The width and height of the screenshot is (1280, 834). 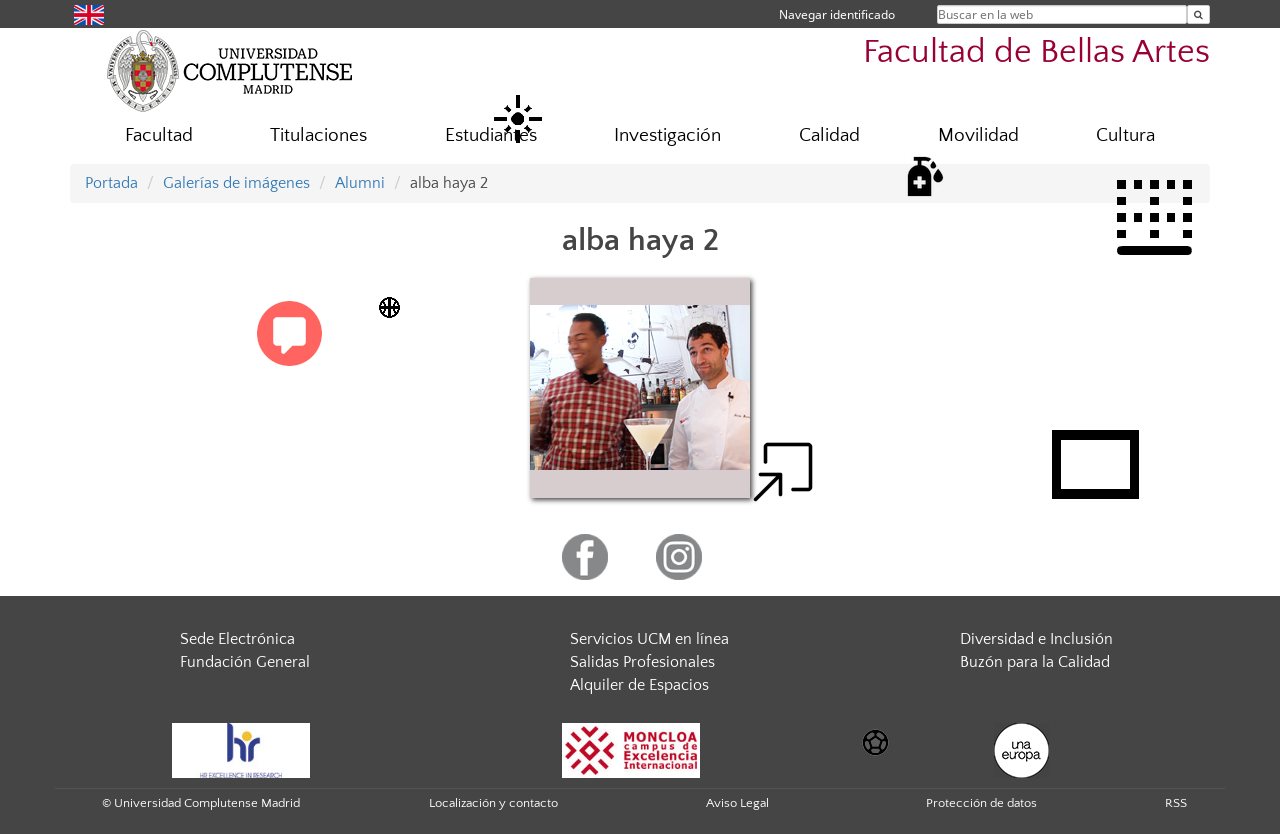 What do you see at coordinates (389, 307) in the screenshot?
I see `access sports or basketball content` at bounding box center [389, 307].